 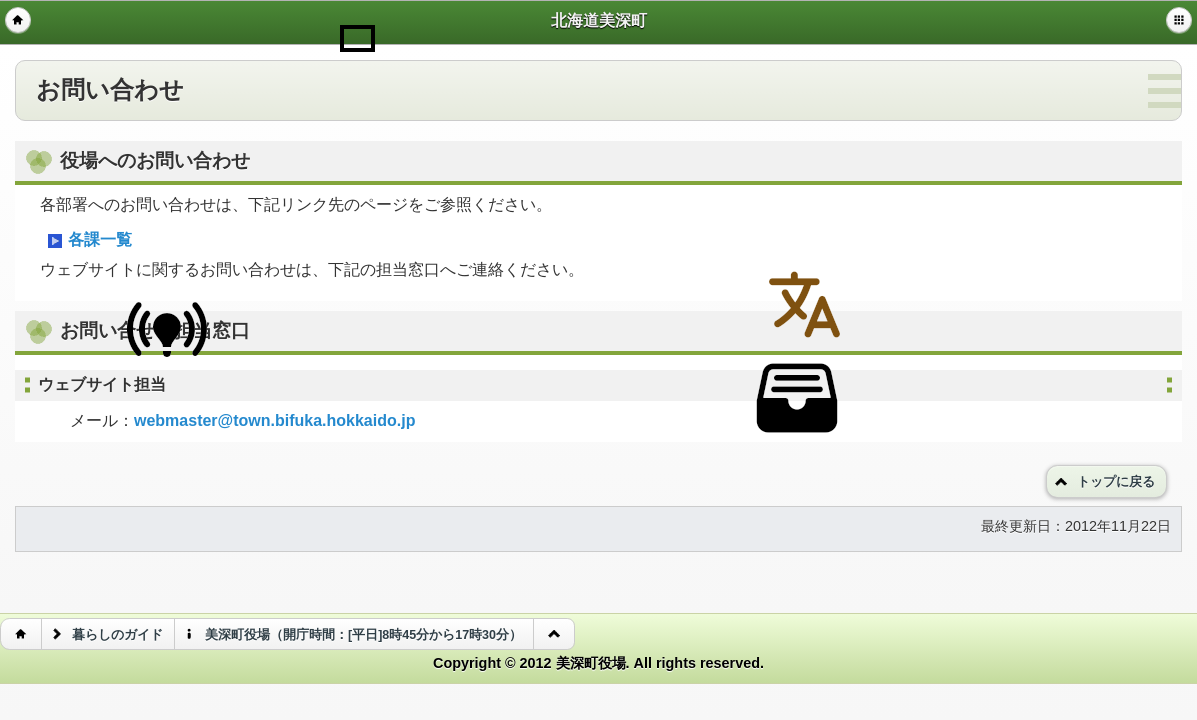 What do you see at coordinates (804, 304) in the screenshot?
I see `change language settings` at bounding box center [804, 304].